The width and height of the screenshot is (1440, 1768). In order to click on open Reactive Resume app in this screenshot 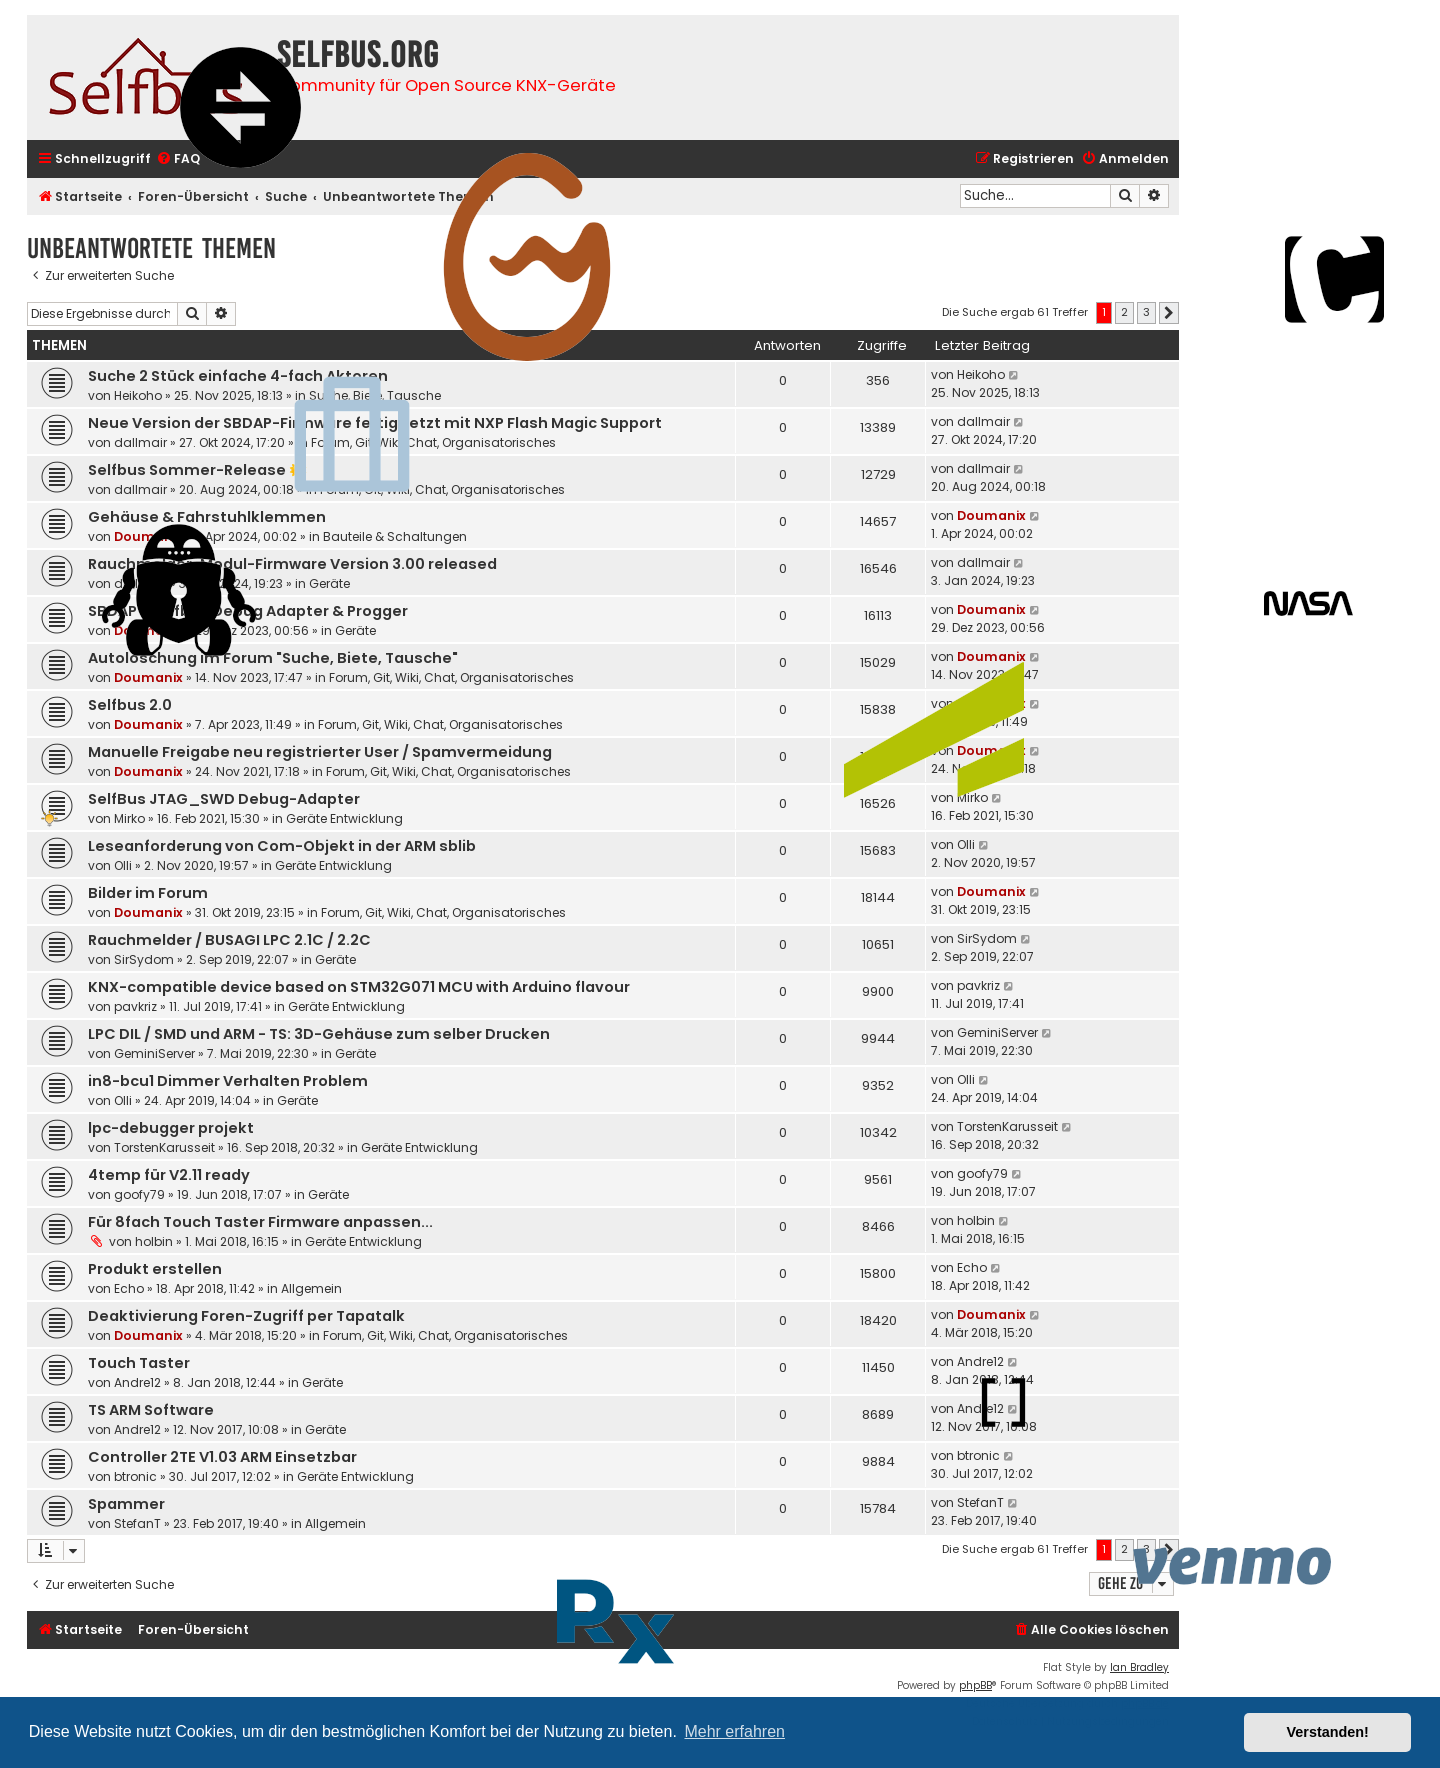, I will do `click(615, 1621)`.